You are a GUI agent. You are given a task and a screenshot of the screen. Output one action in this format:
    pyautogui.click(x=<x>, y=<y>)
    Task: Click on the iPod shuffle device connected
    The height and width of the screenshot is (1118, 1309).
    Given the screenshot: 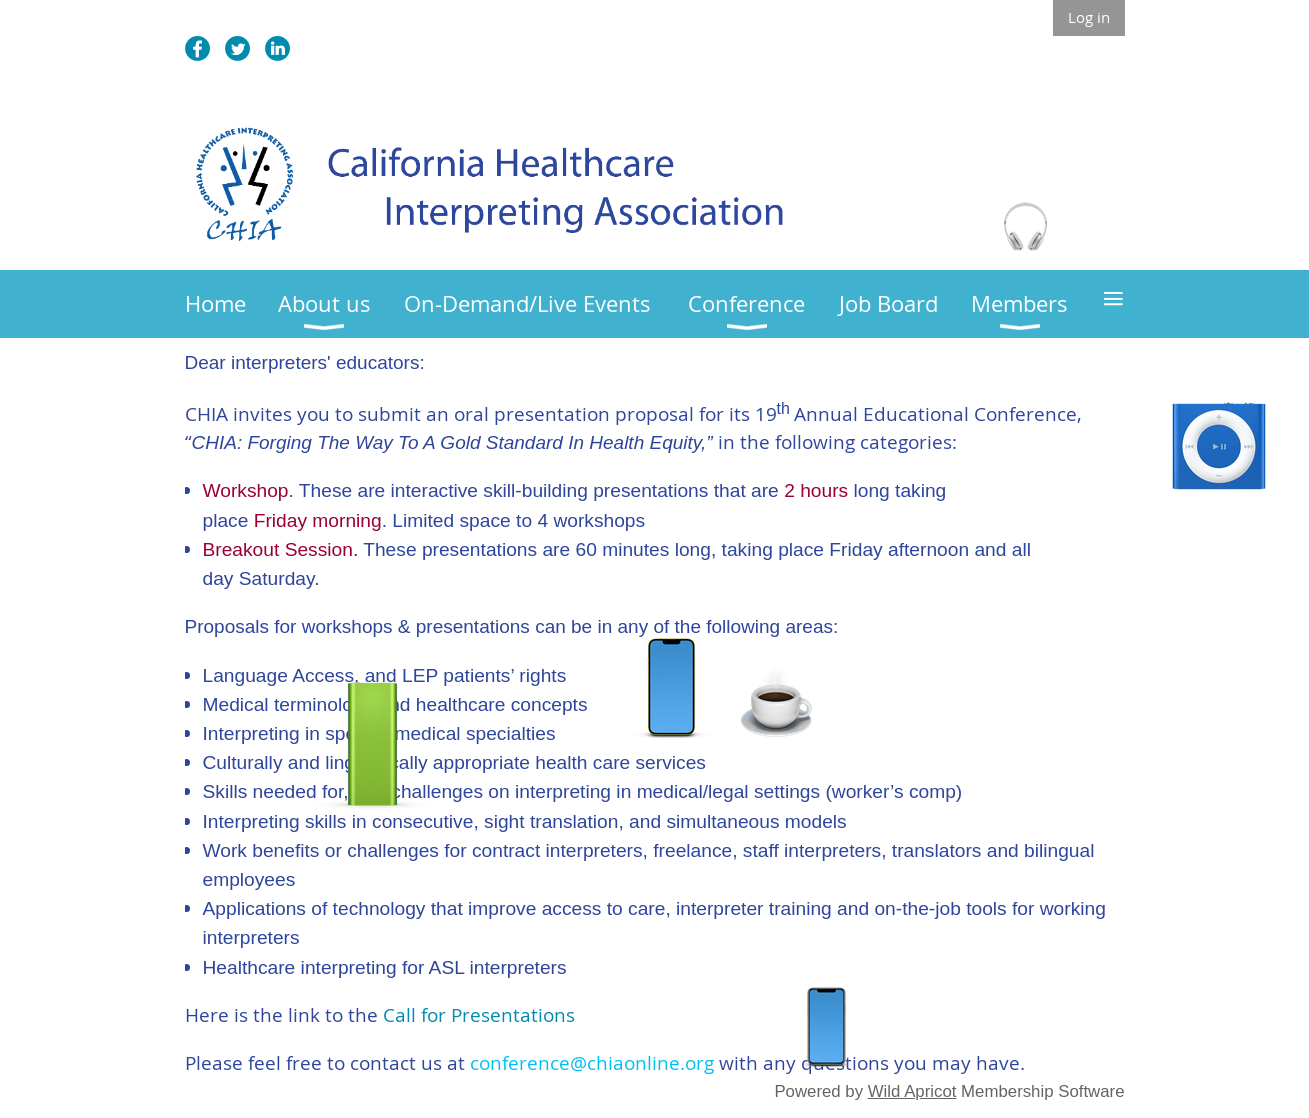 What is the action you would take?
    pyautogui.click(x=1219, y=446)
    